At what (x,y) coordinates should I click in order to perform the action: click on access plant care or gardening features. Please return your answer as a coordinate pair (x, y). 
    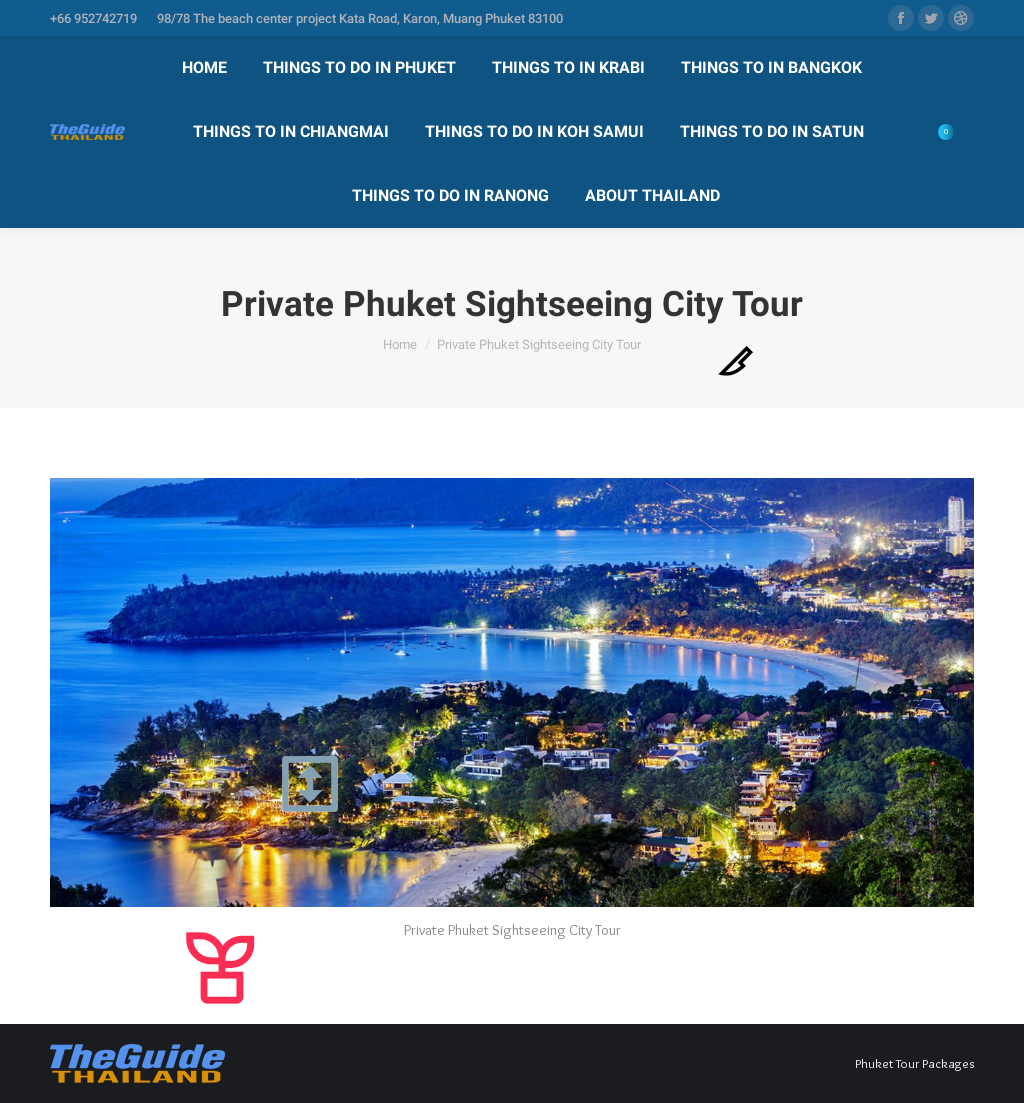
    Looking at the image, I should click on (222, 968).